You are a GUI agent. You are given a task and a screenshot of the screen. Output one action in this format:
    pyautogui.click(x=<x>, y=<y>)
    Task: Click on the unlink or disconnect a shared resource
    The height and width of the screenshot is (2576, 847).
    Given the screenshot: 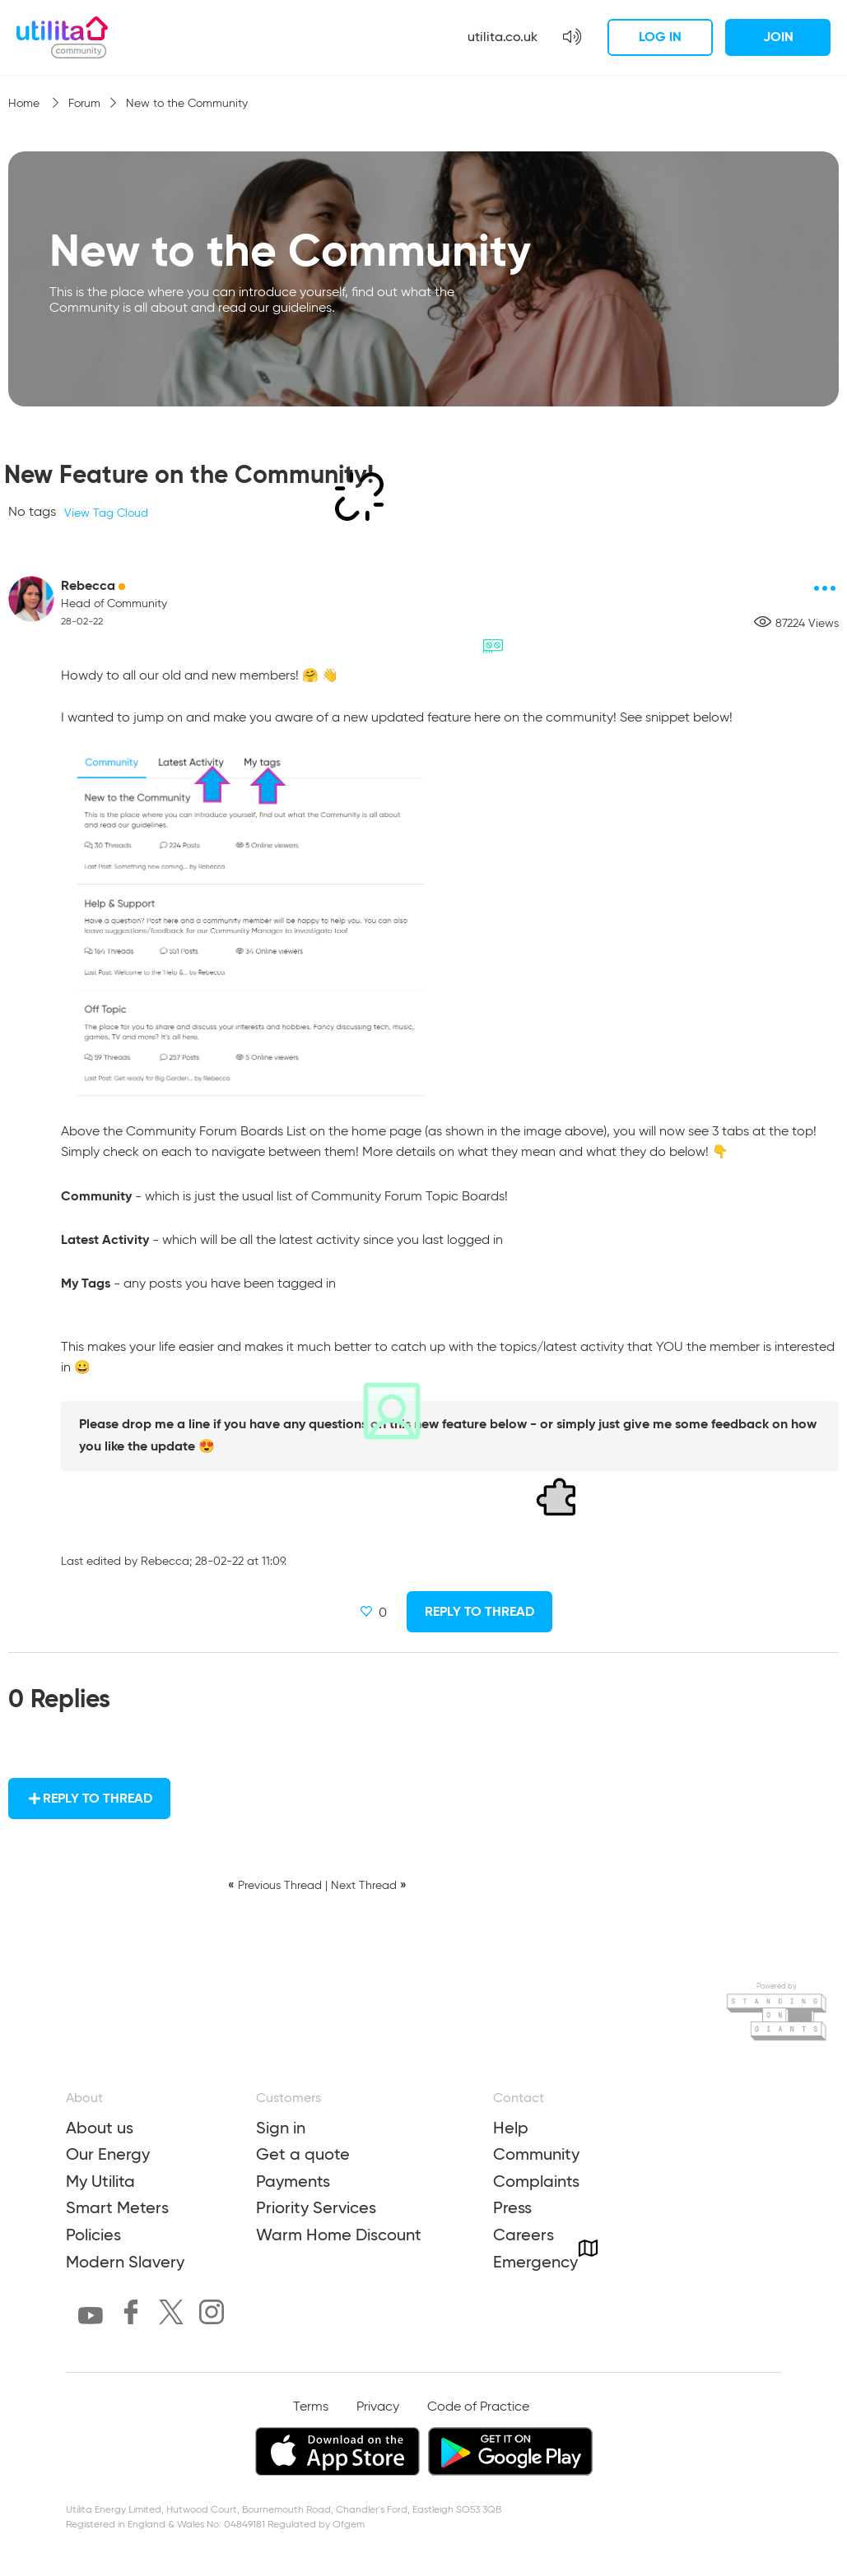 What is the action you would take?
    pyautogui.click(x=359, y=496)
    